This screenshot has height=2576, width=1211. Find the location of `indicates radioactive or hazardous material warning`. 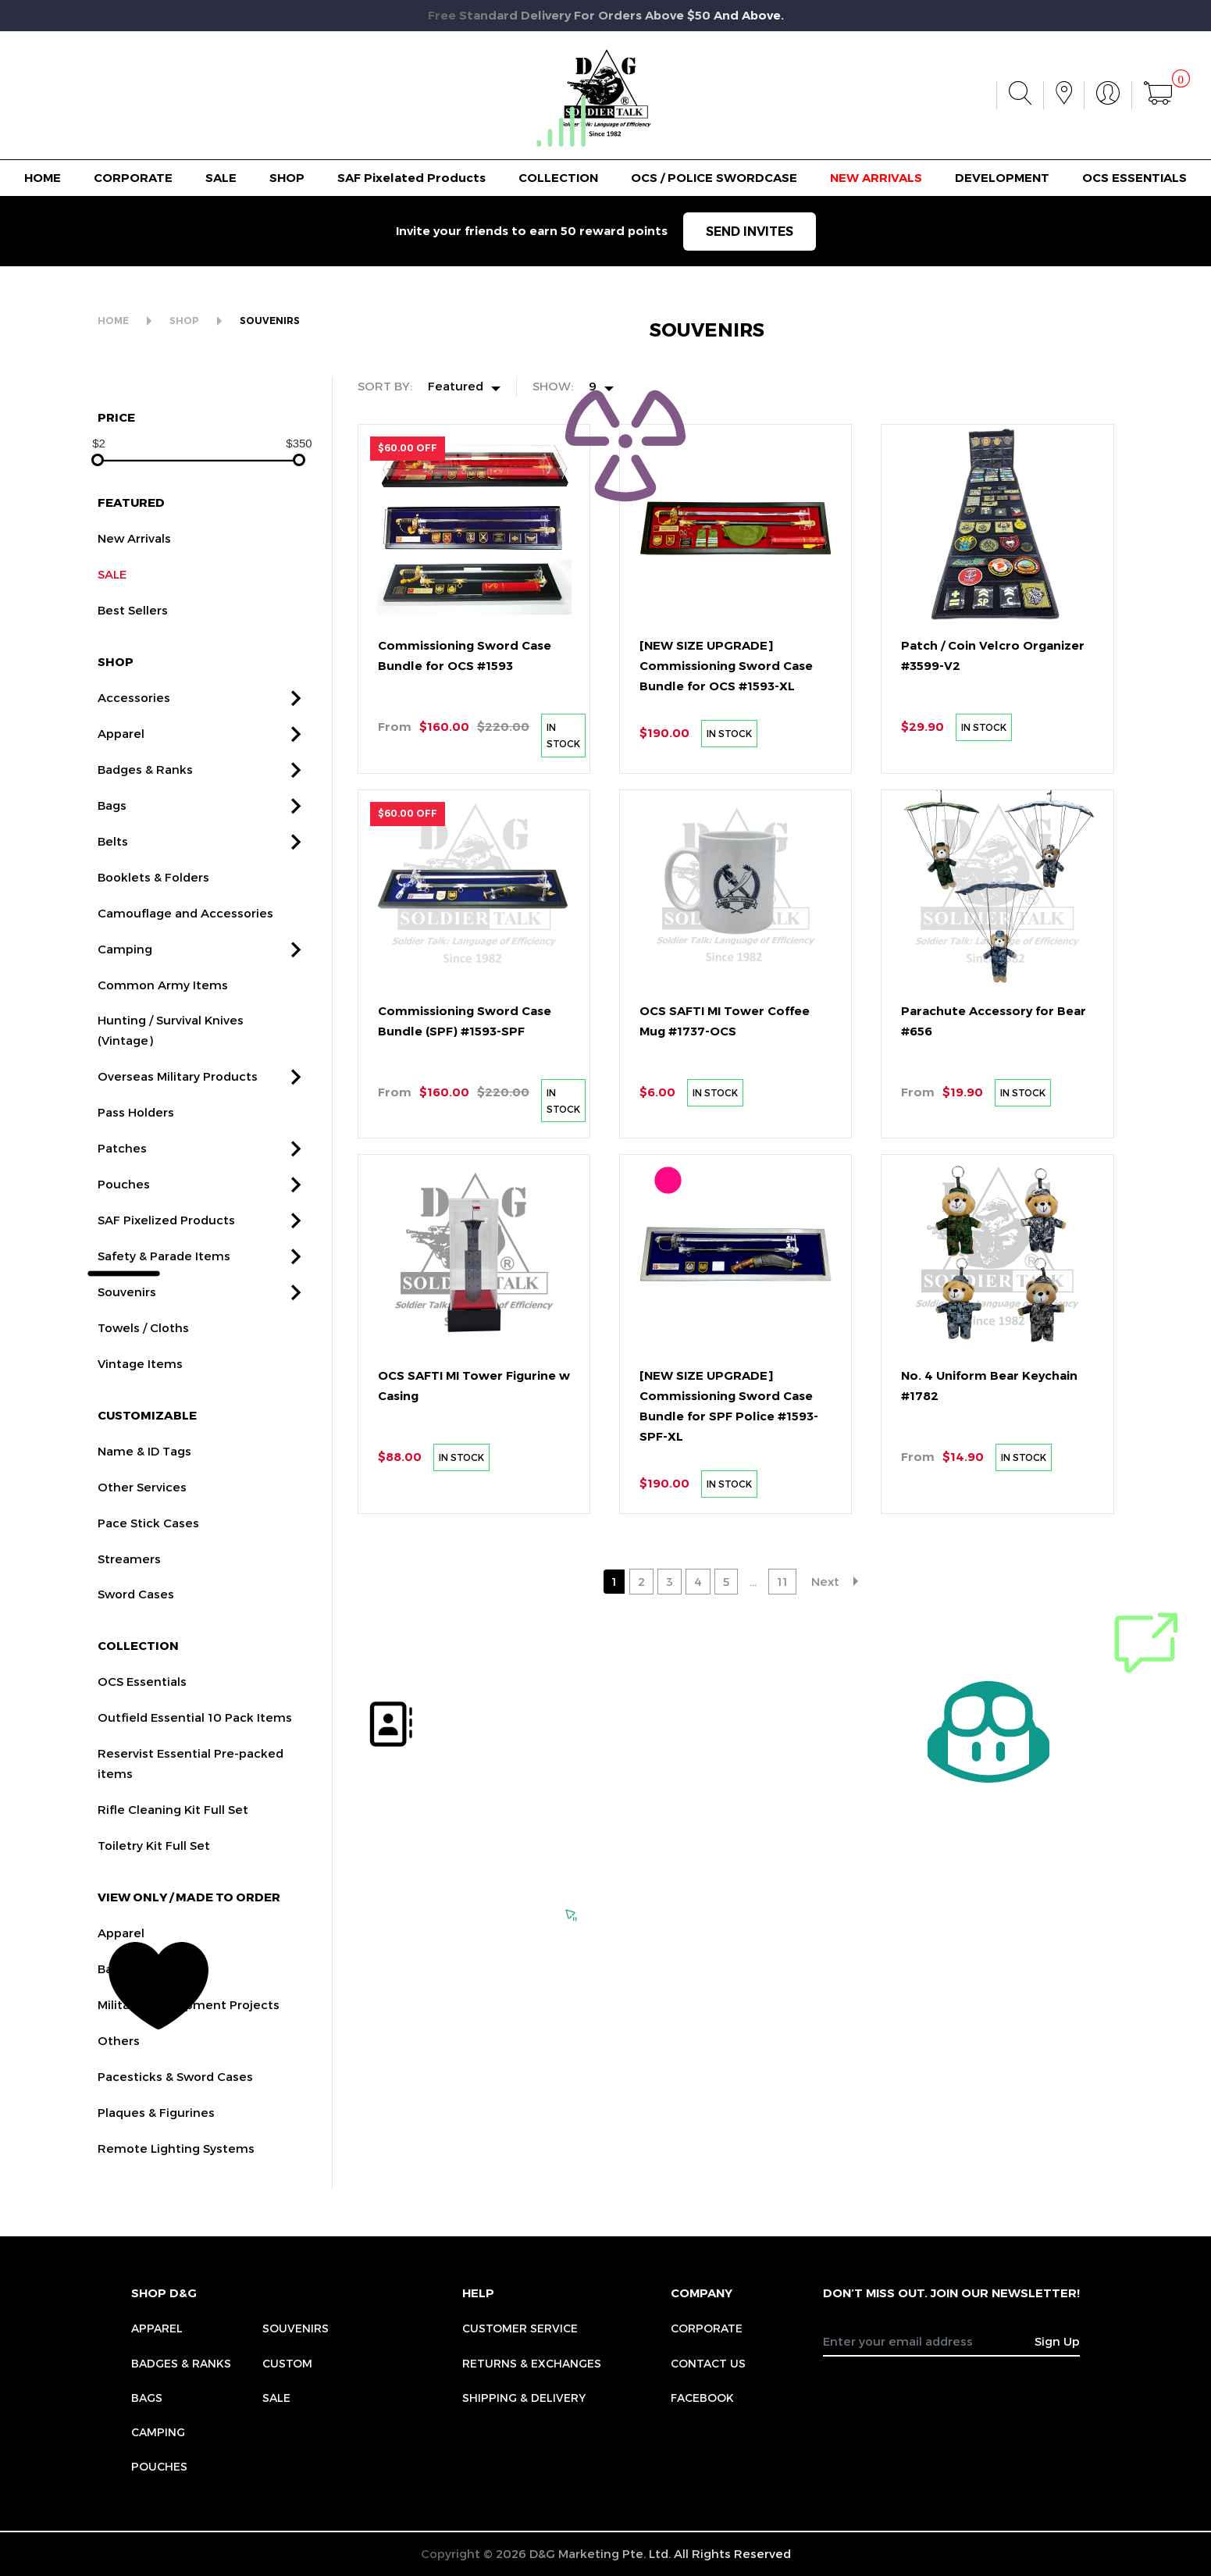

indicates radioactive or hazardous material warning is located at coordinates (625, 441).